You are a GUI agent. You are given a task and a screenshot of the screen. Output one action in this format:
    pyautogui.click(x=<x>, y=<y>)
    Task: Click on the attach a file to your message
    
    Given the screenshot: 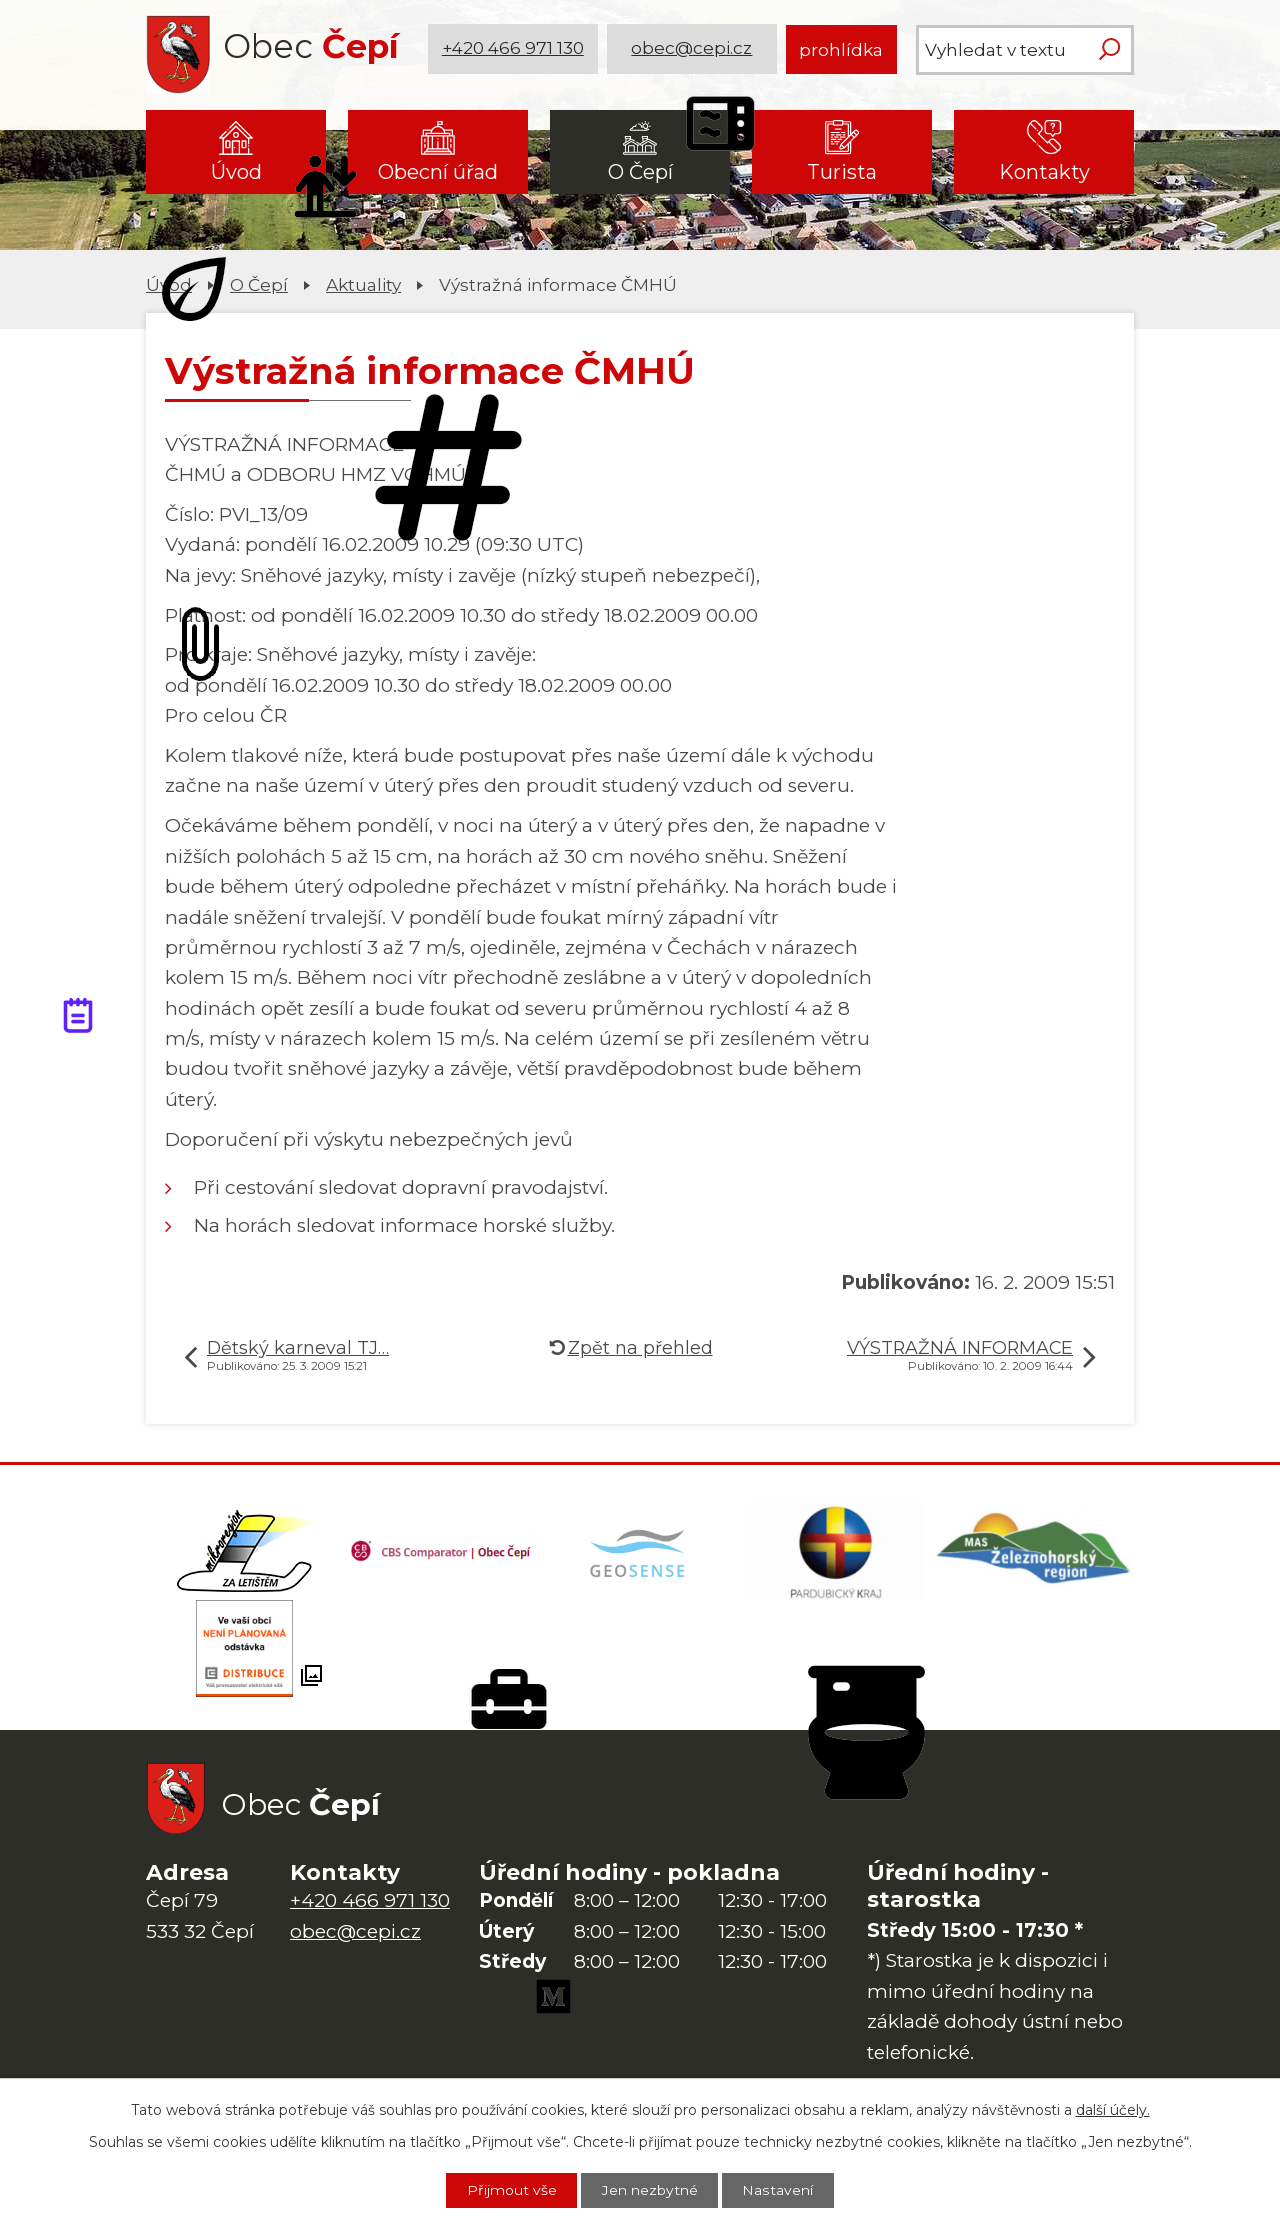 What is the action you would take?
    pyautogui.click(x=199, y=644)
    